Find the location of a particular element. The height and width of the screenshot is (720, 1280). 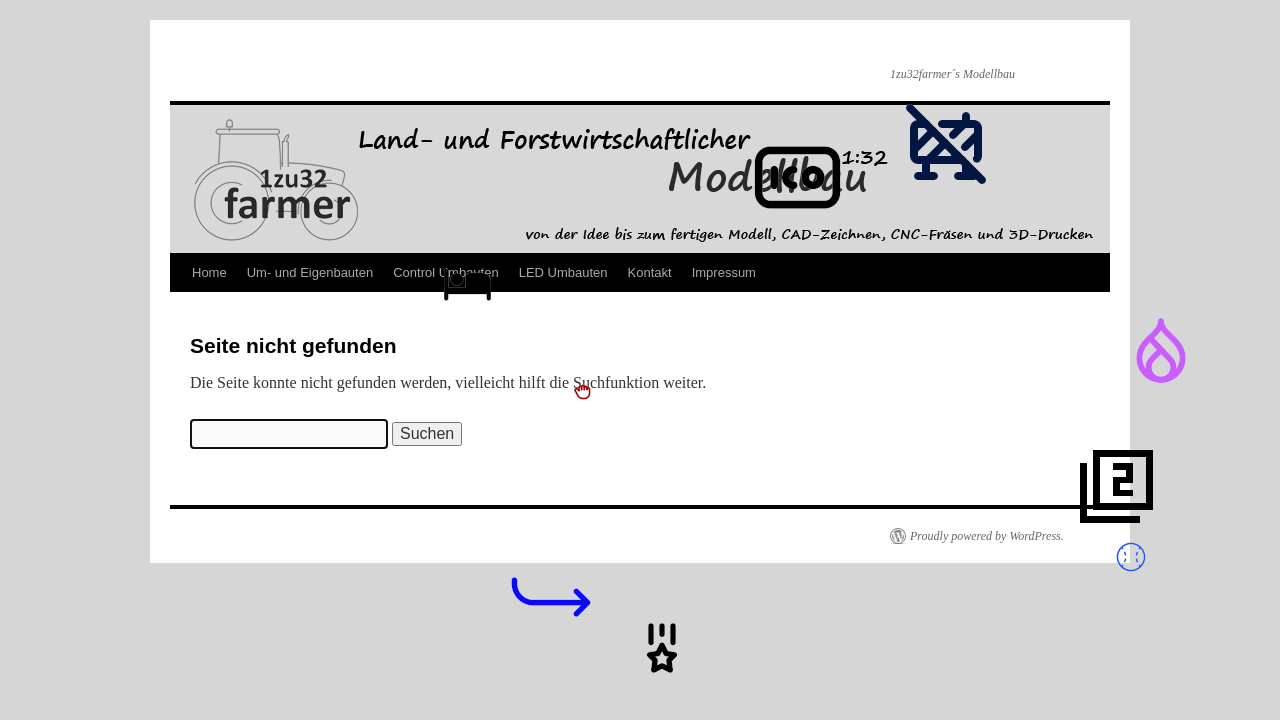

drag to reorder or move an item is located at coordinates (582, 391).